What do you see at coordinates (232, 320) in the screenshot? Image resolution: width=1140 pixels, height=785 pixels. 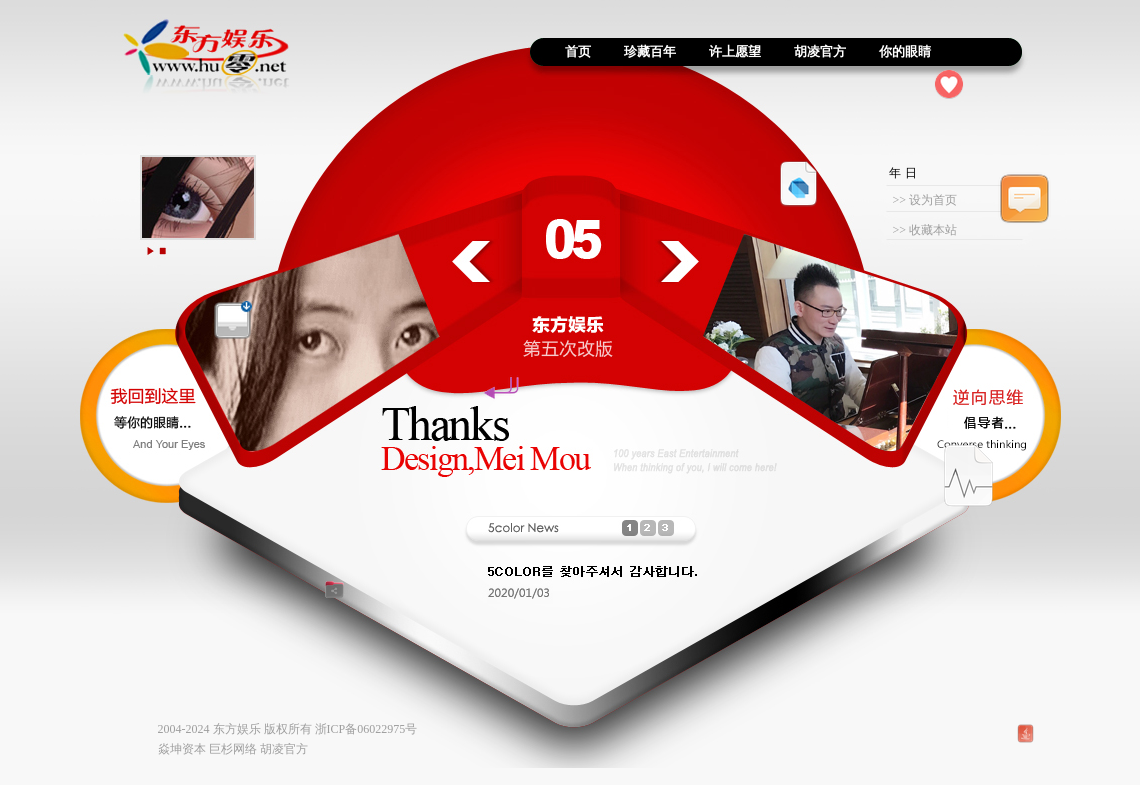 I see `move message to inbox` at bounding box center [232, 320].